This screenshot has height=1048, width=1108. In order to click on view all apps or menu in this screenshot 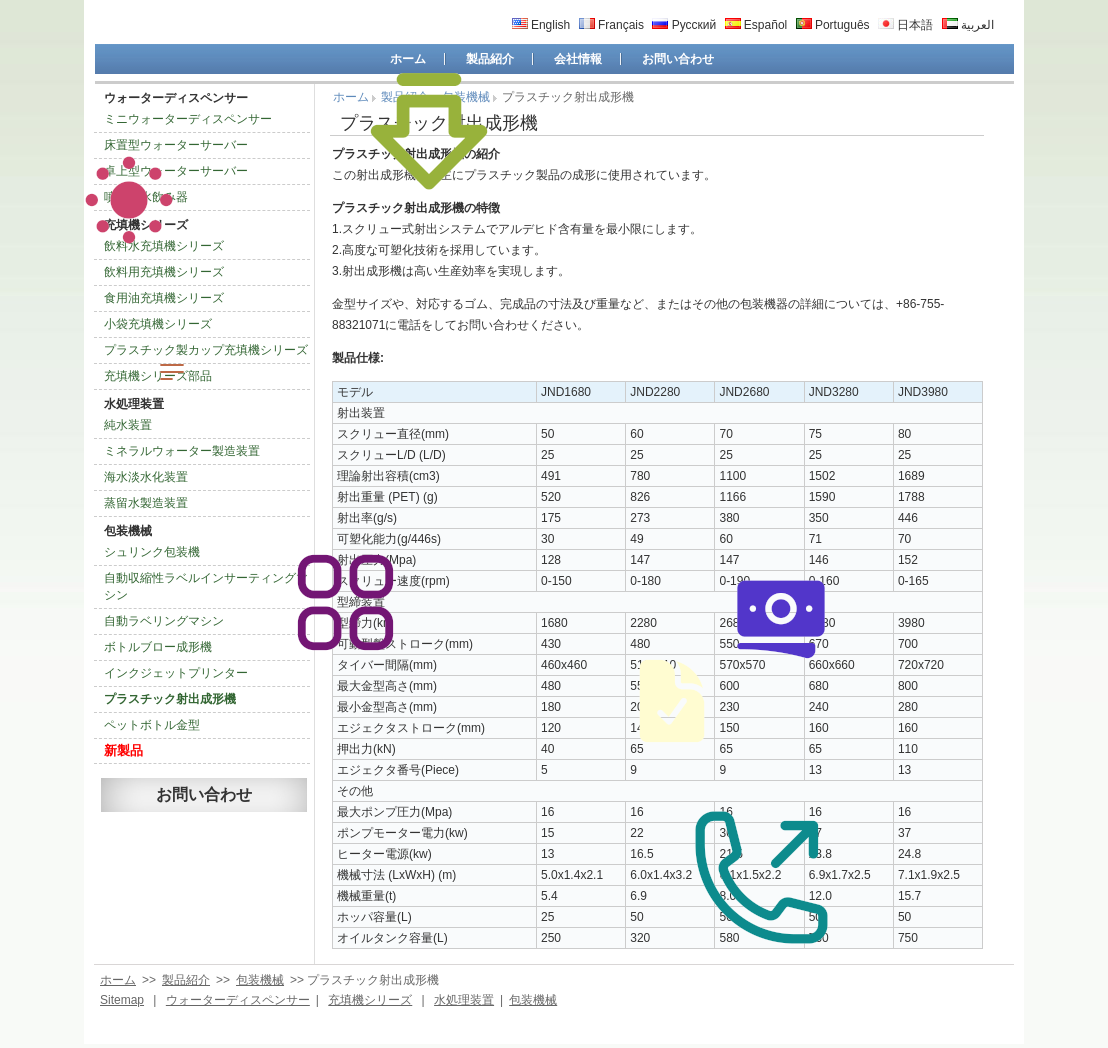, I will do `click(345, 602)`.